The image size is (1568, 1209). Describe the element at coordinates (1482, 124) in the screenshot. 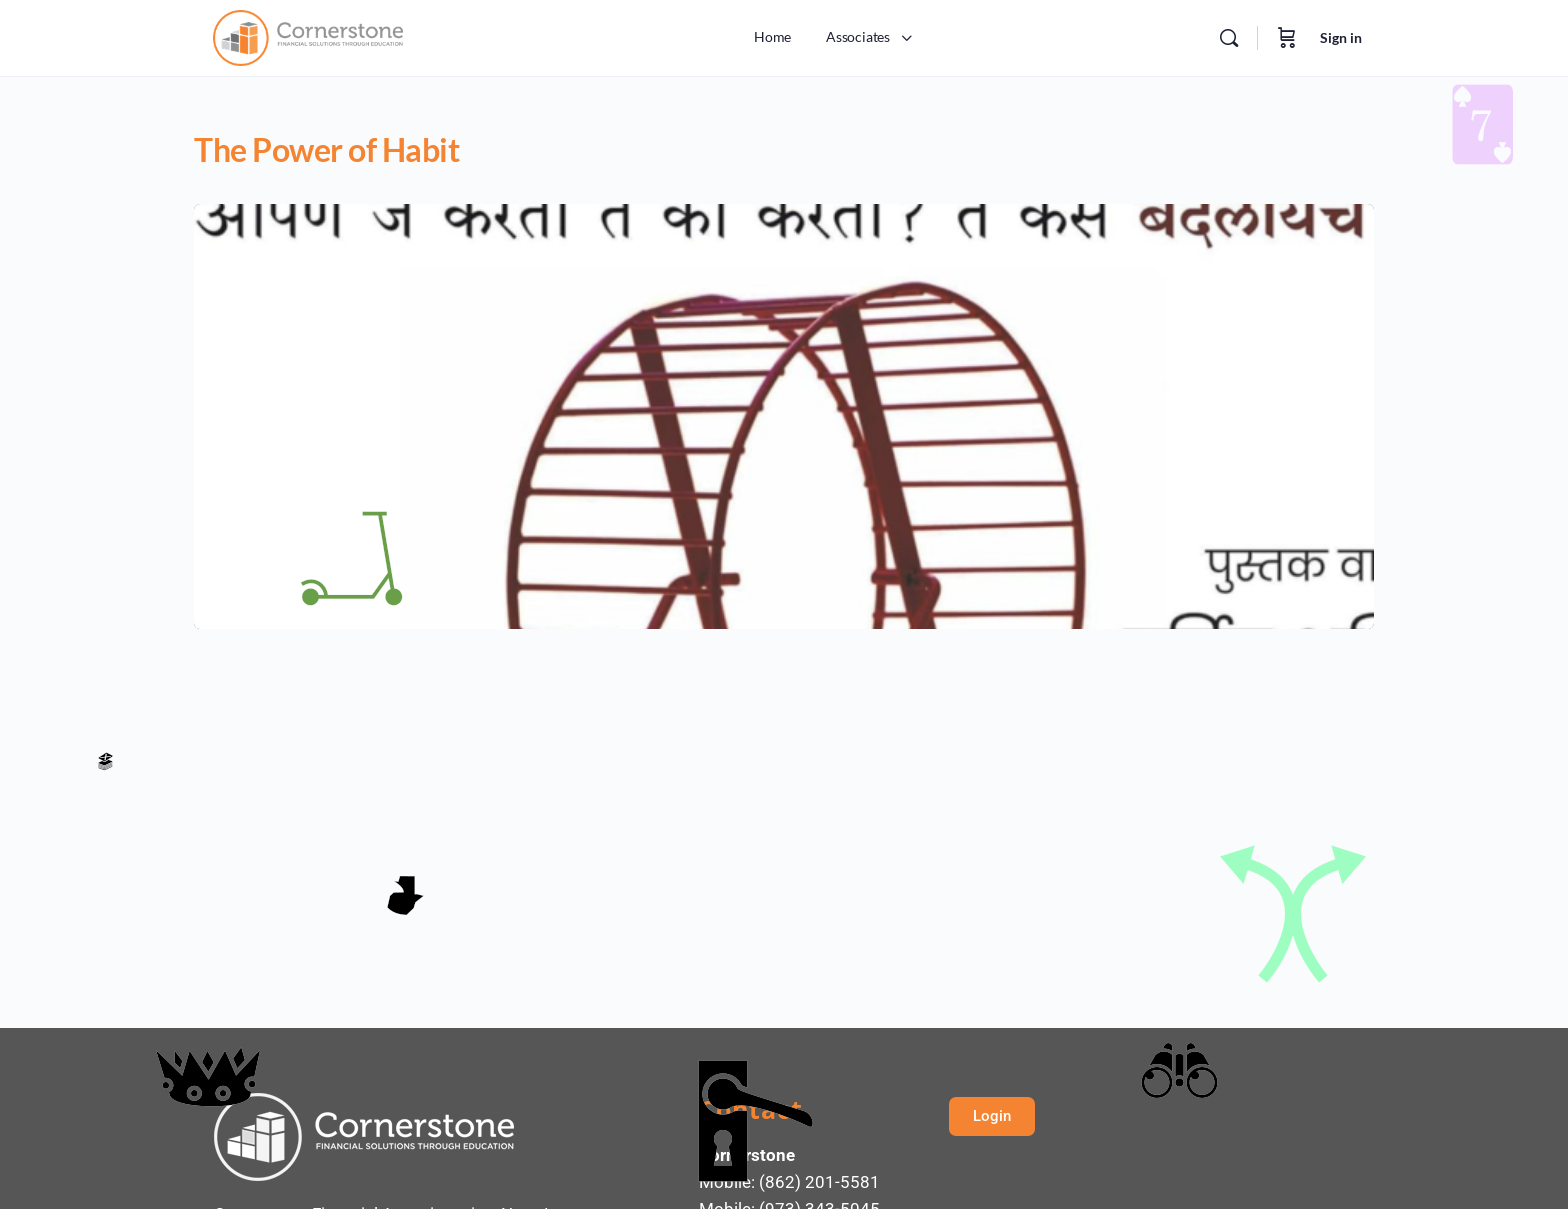

I see `seven of spades playing card` at that location.